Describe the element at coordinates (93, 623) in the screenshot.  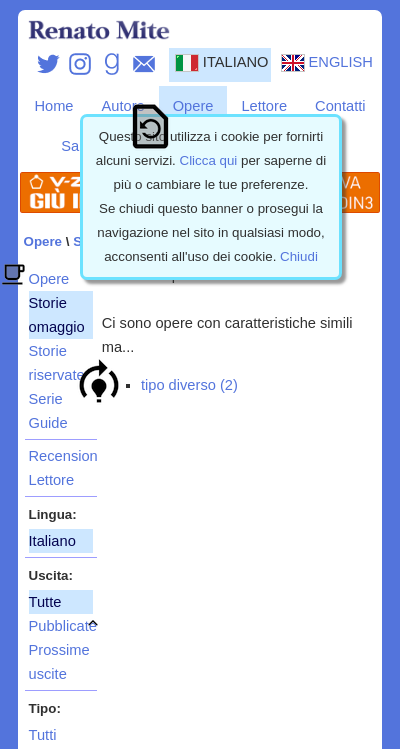
I see `collapse an expanded section` at that location.